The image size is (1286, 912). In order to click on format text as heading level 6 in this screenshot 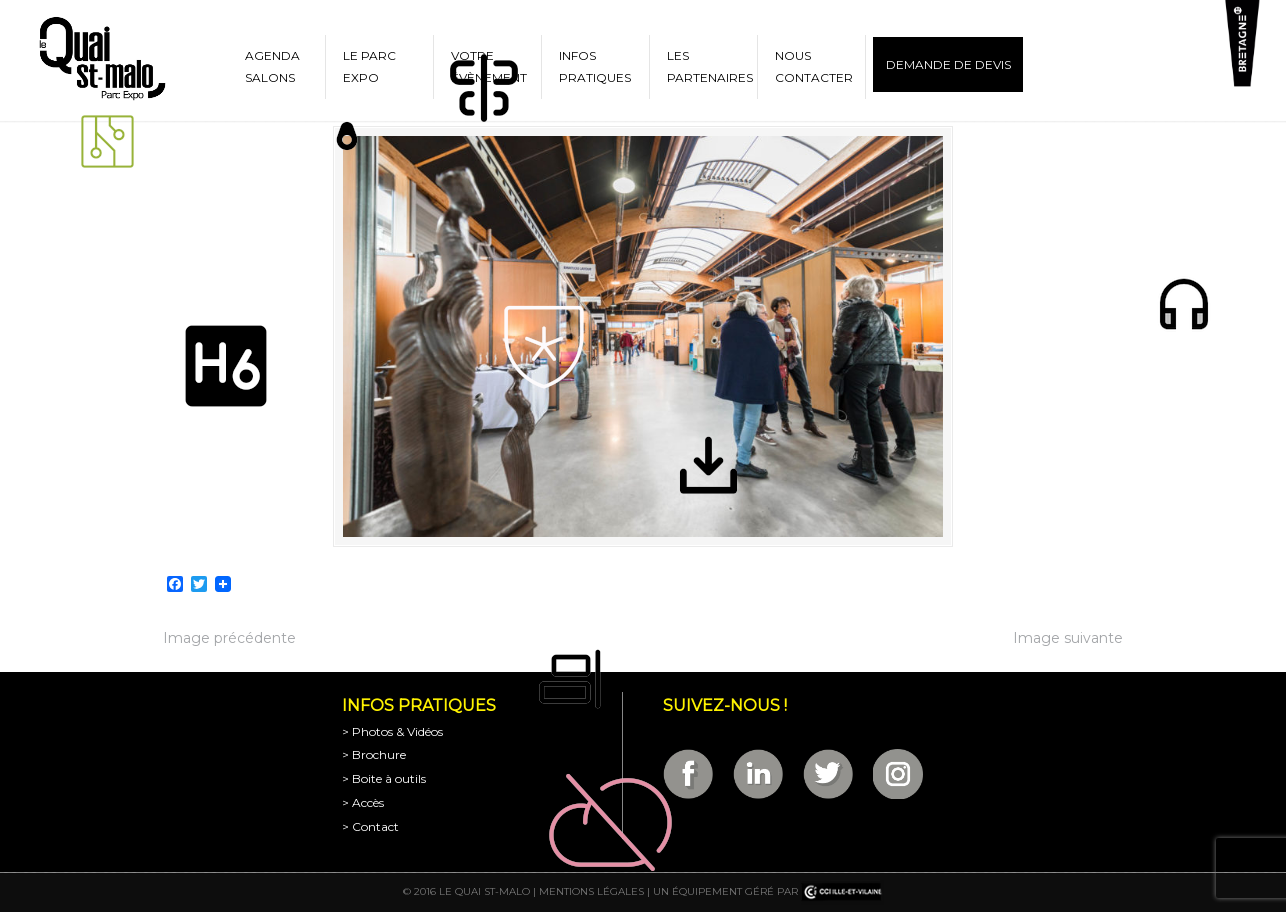, I will do `click(226, 366)`.